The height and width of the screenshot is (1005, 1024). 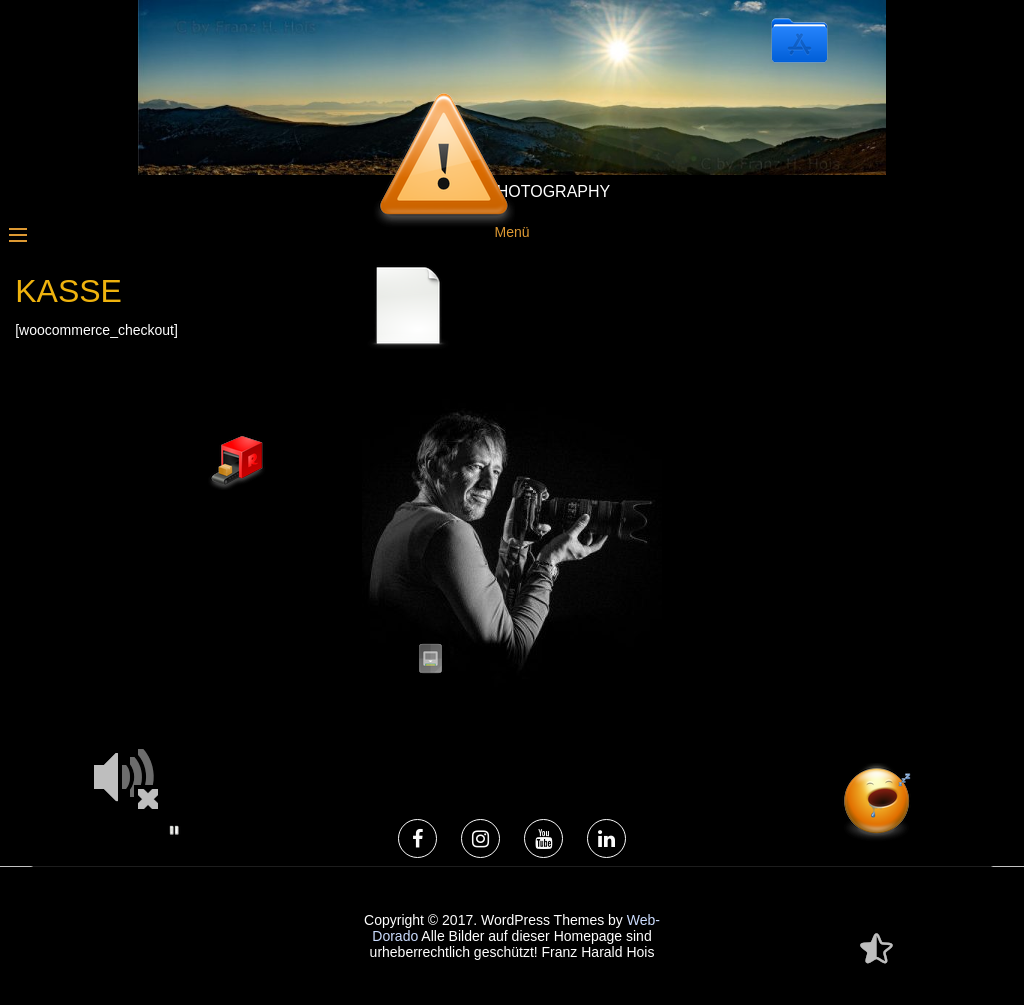 What do you see at coordinates (876, 949) in the screenshot?
I see `indicates a partial or half rating` at bounding box center [876, 949].